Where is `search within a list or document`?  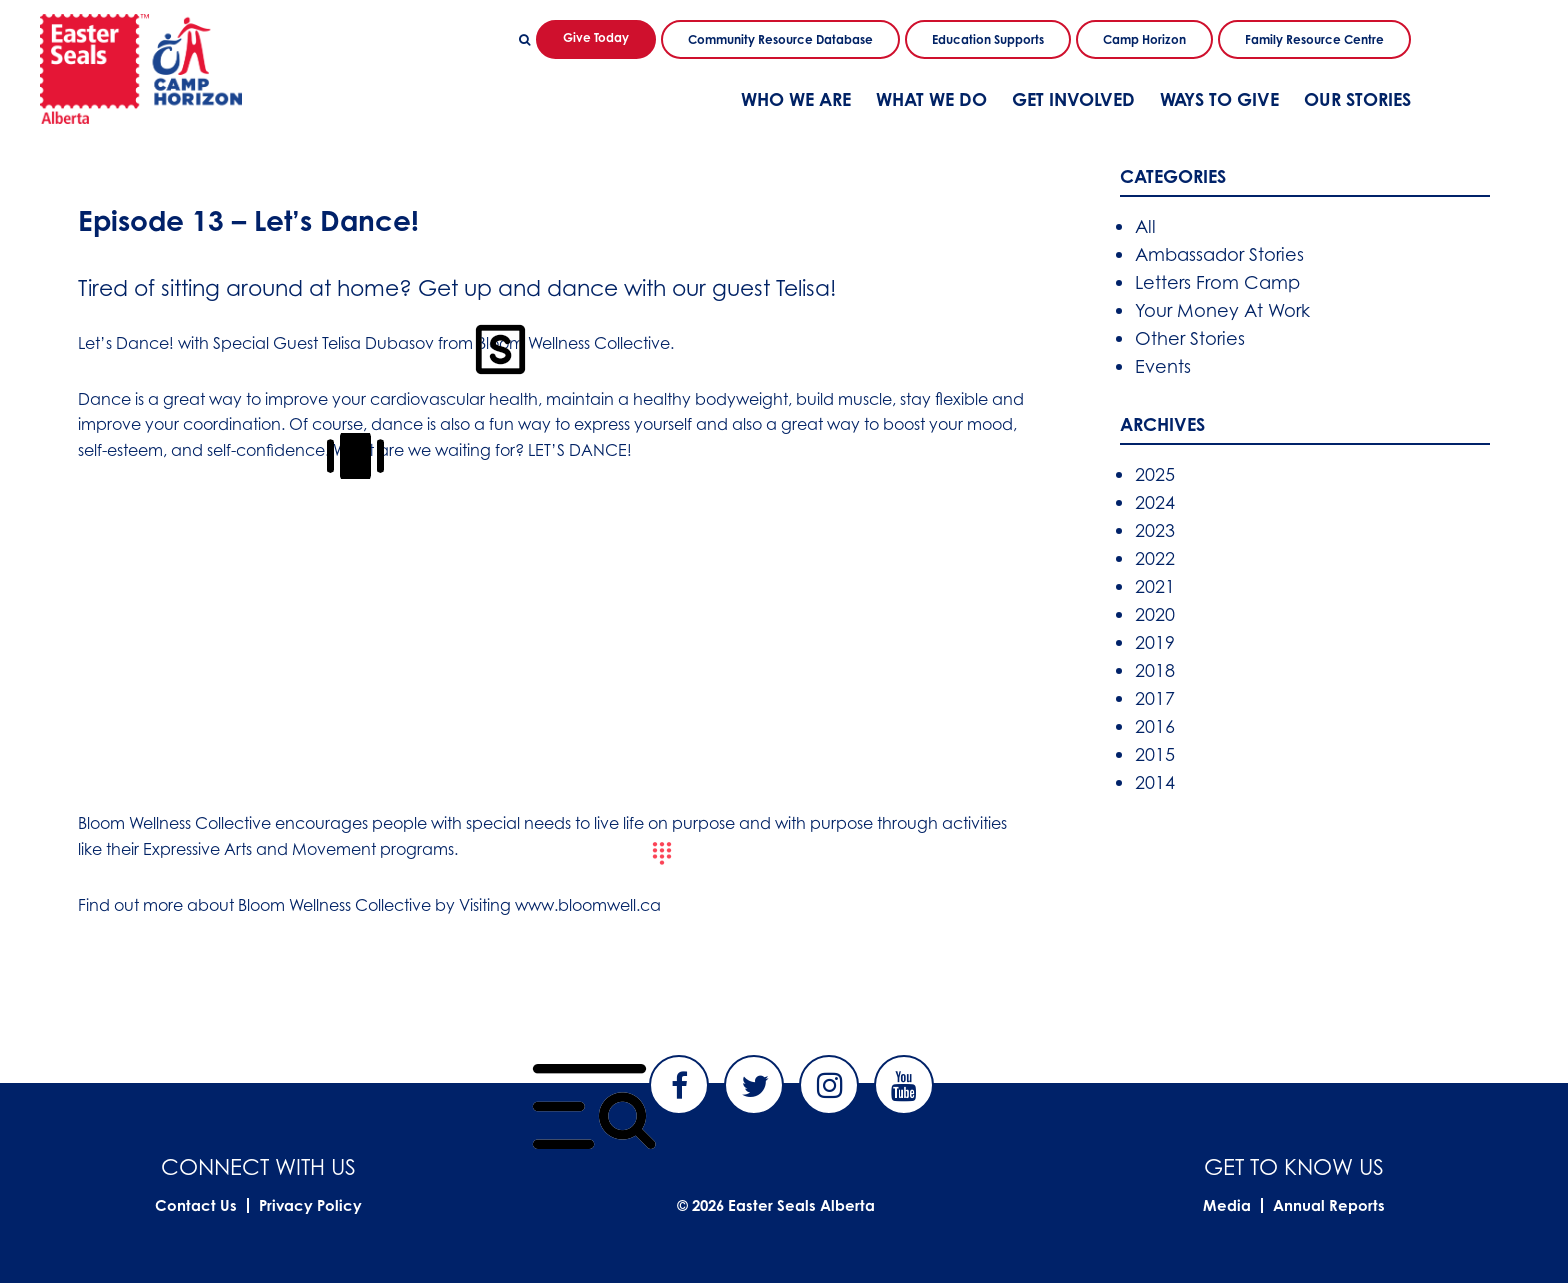 search within a list or document is located at coordinates (589, 1106).